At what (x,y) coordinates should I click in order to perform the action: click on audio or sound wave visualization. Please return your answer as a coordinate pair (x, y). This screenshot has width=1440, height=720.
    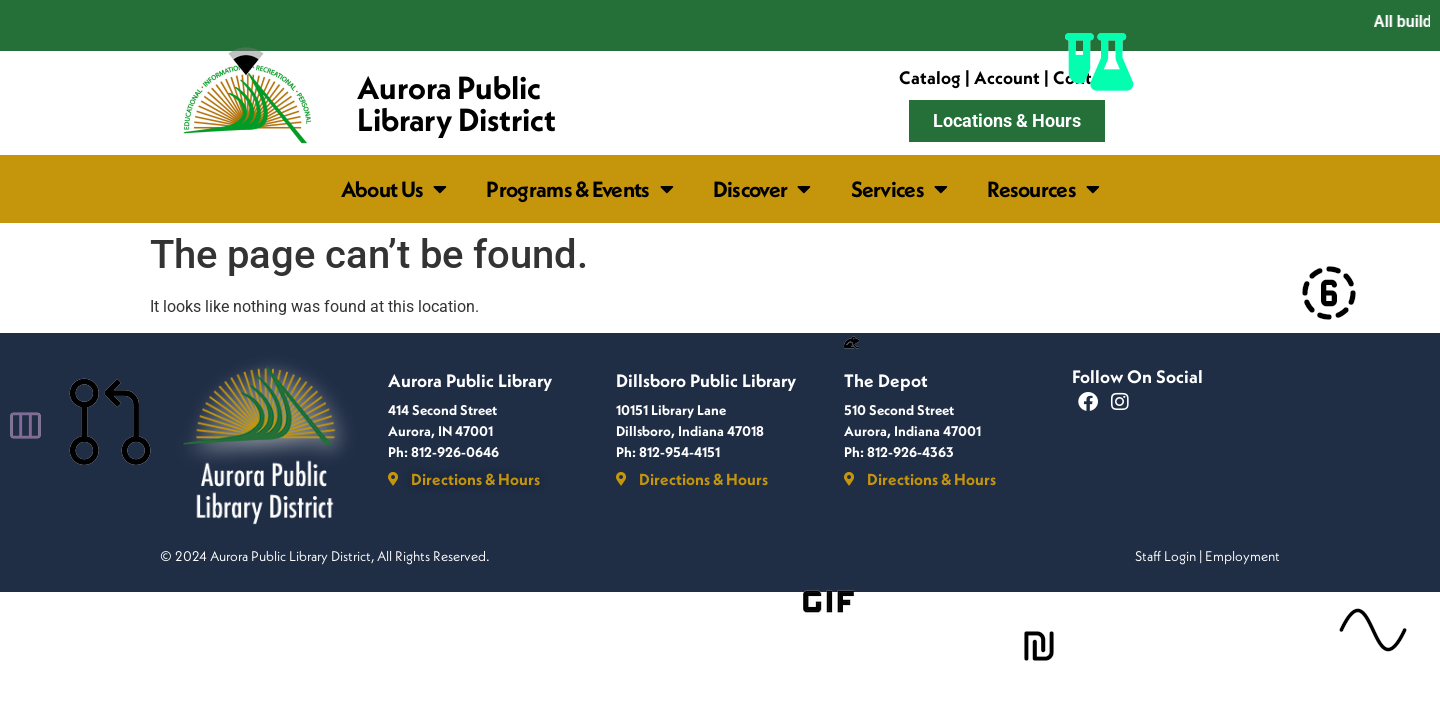
    Looking at the image, I should click on (1373, 630).